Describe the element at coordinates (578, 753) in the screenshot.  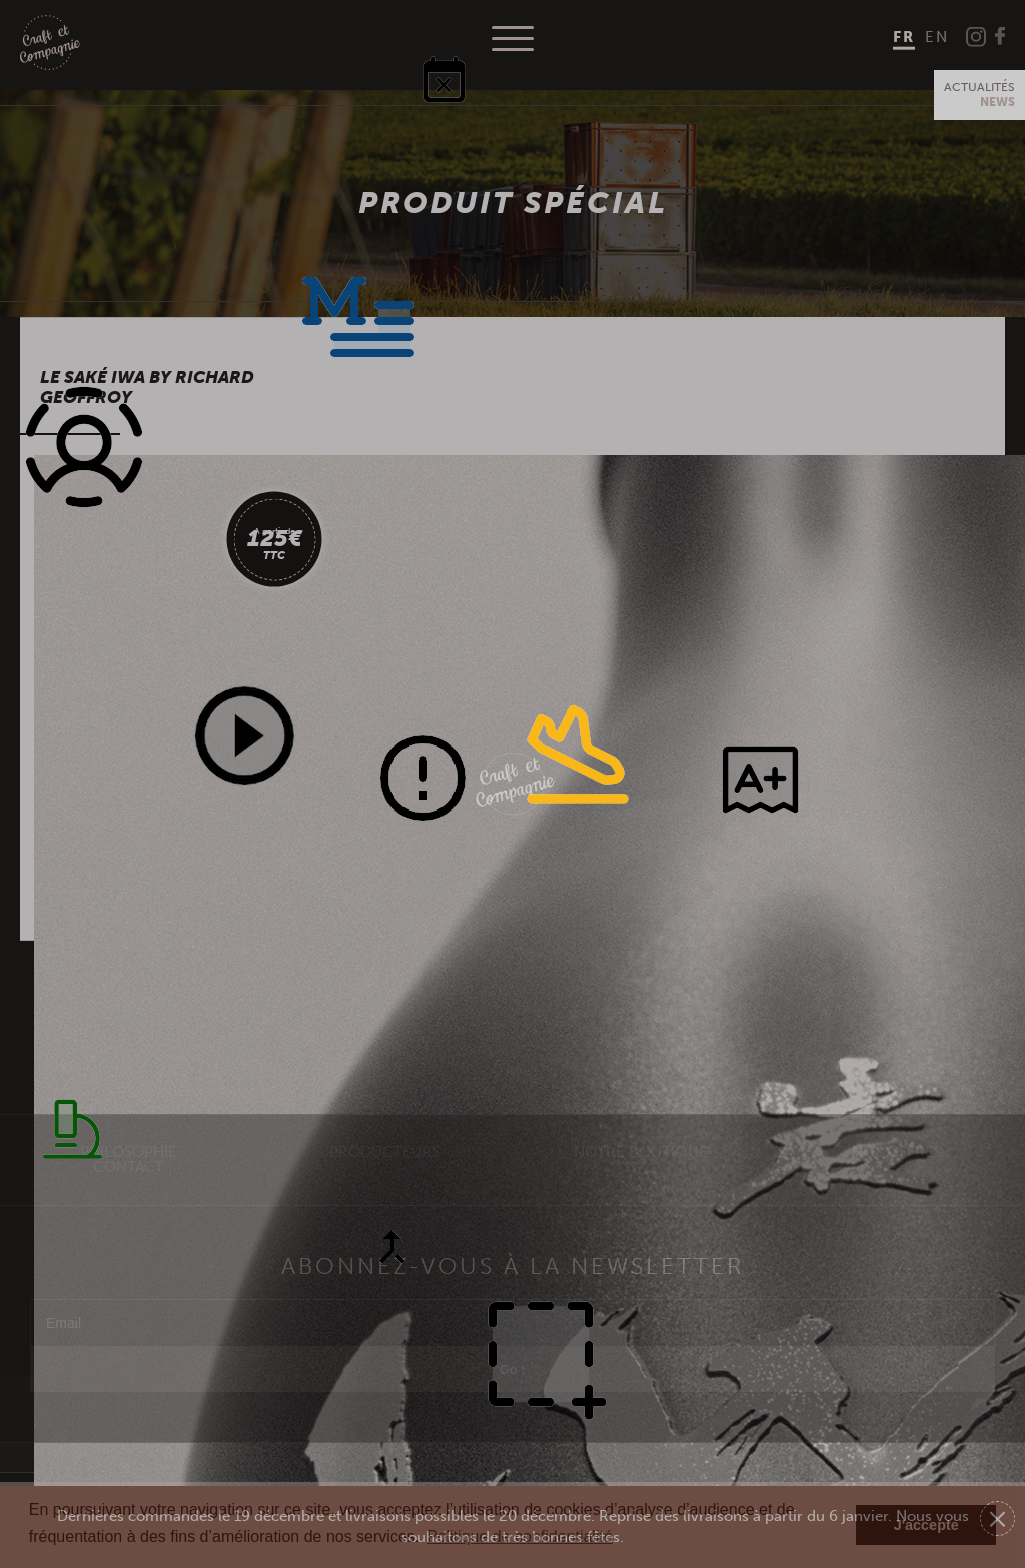
I see `indicates arriving flight status` at that location.